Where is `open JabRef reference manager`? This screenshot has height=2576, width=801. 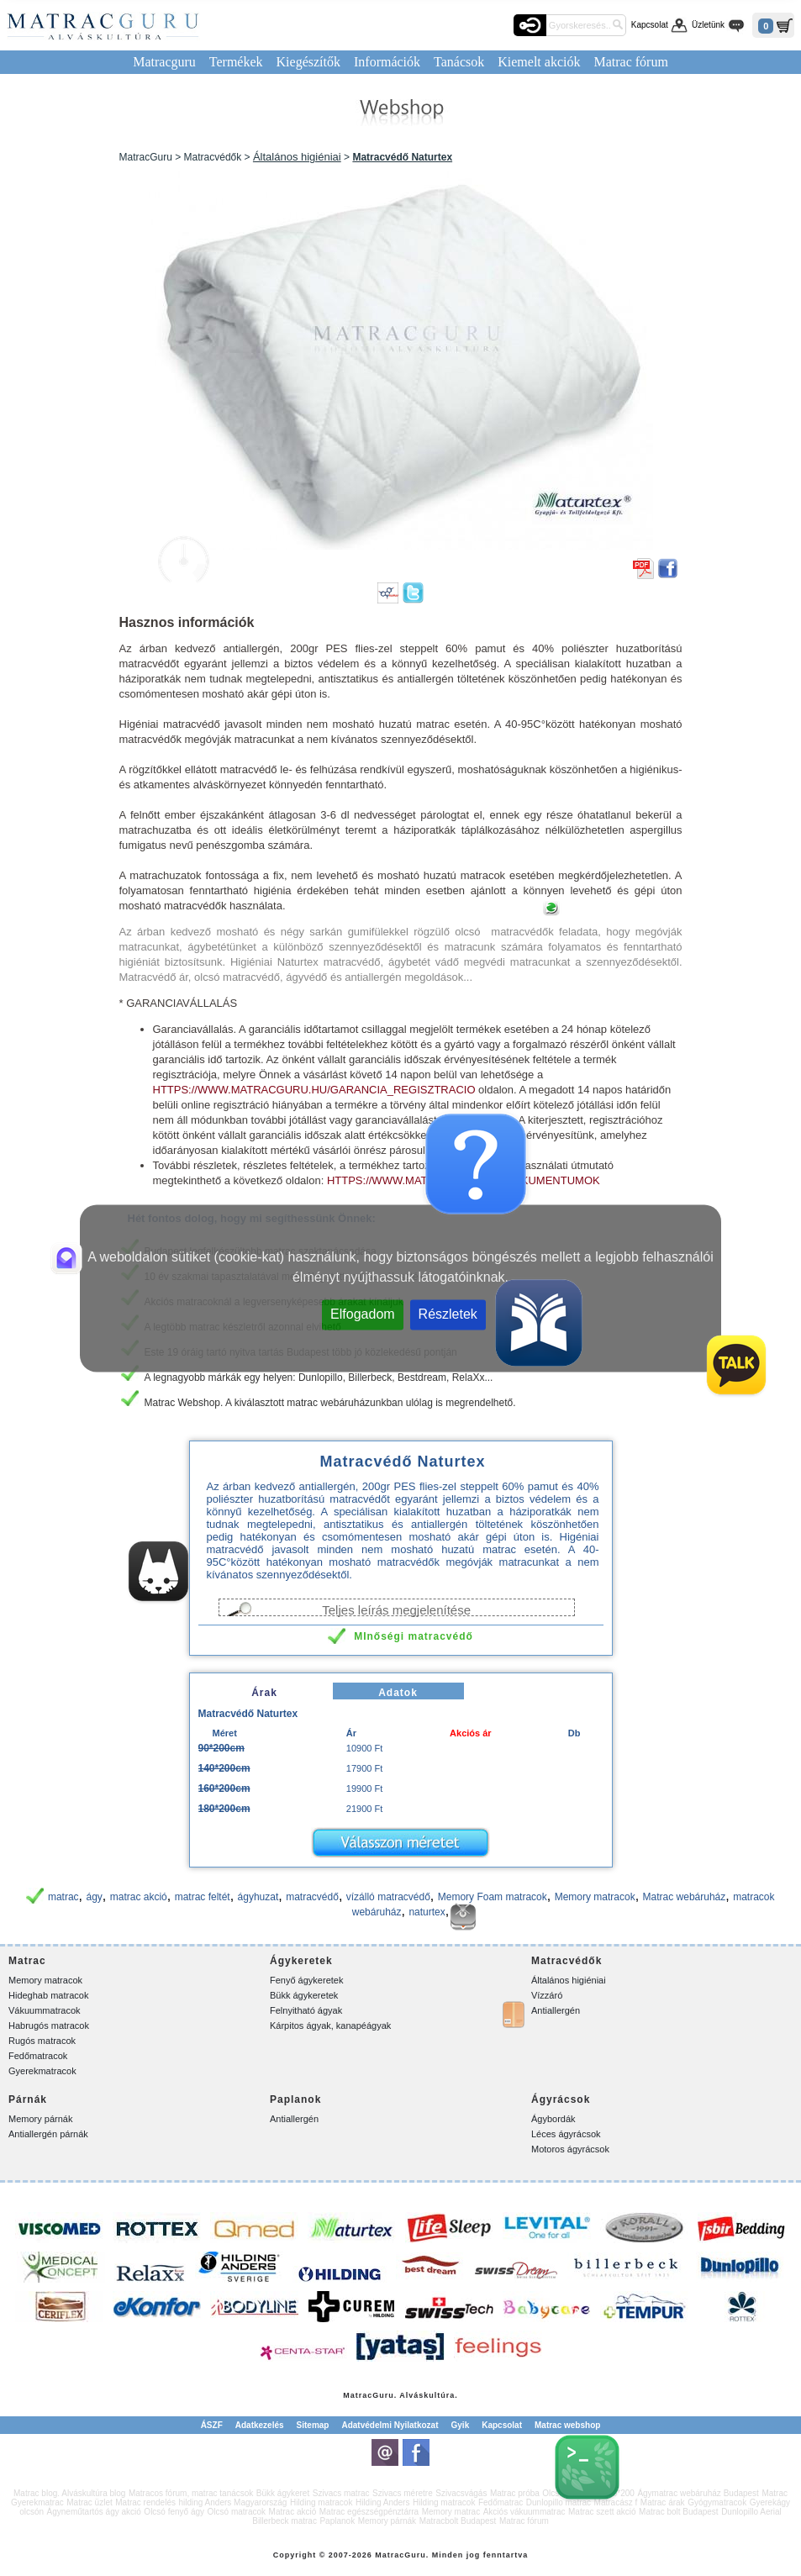
open JabRef reference manager is located at coordinates (539, 1323).